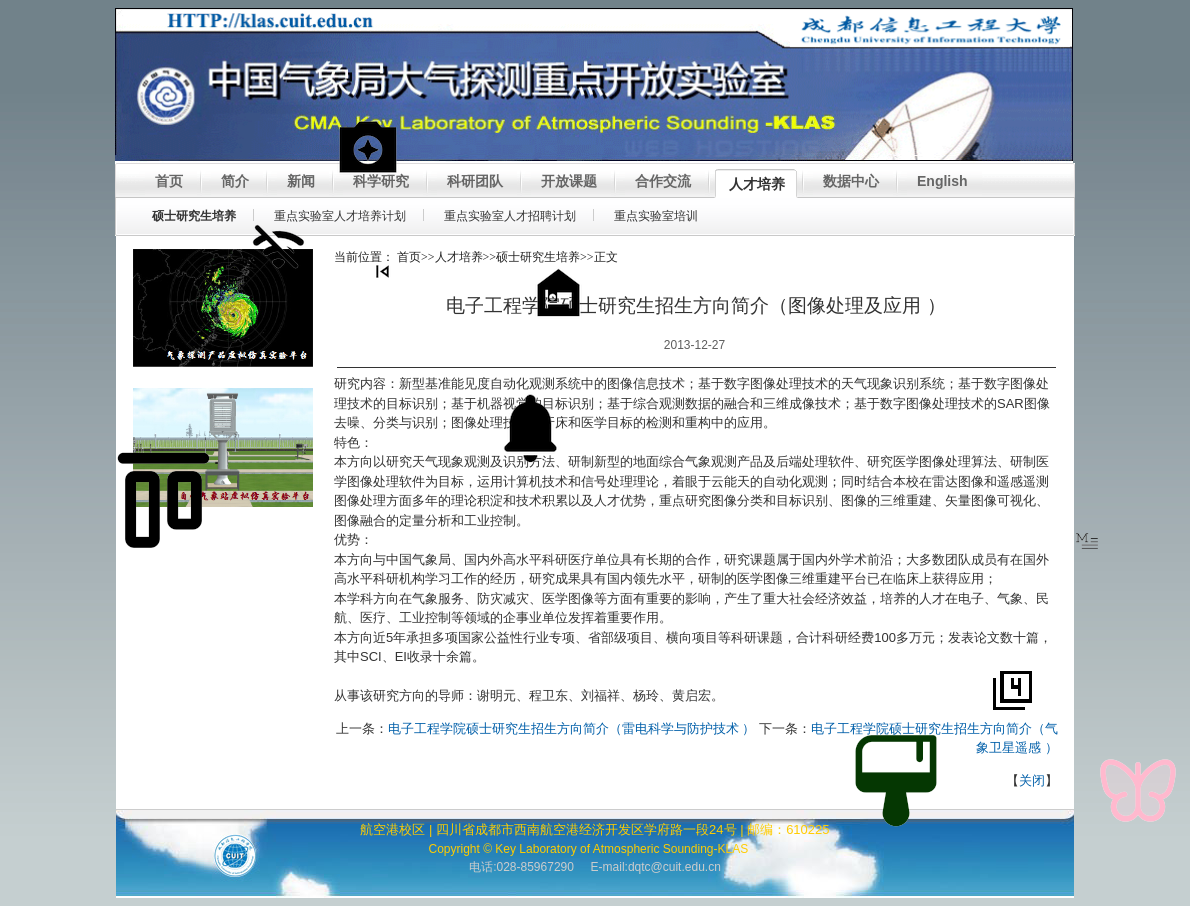 The width and height of the screenshot is (1190, 906). What do you see at coordinates (1087, 541) in the screenshot?
I see `open article on Medium` at bounding box center [1087, 541].